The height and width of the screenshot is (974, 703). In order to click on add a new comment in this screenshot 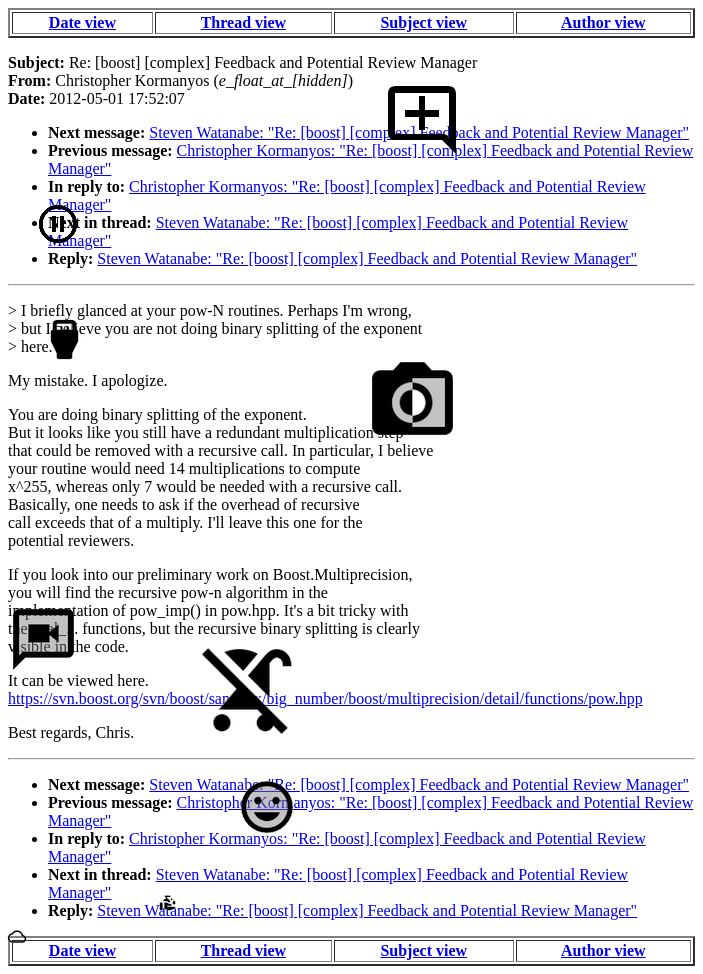, I will do `click(422, 120)`.